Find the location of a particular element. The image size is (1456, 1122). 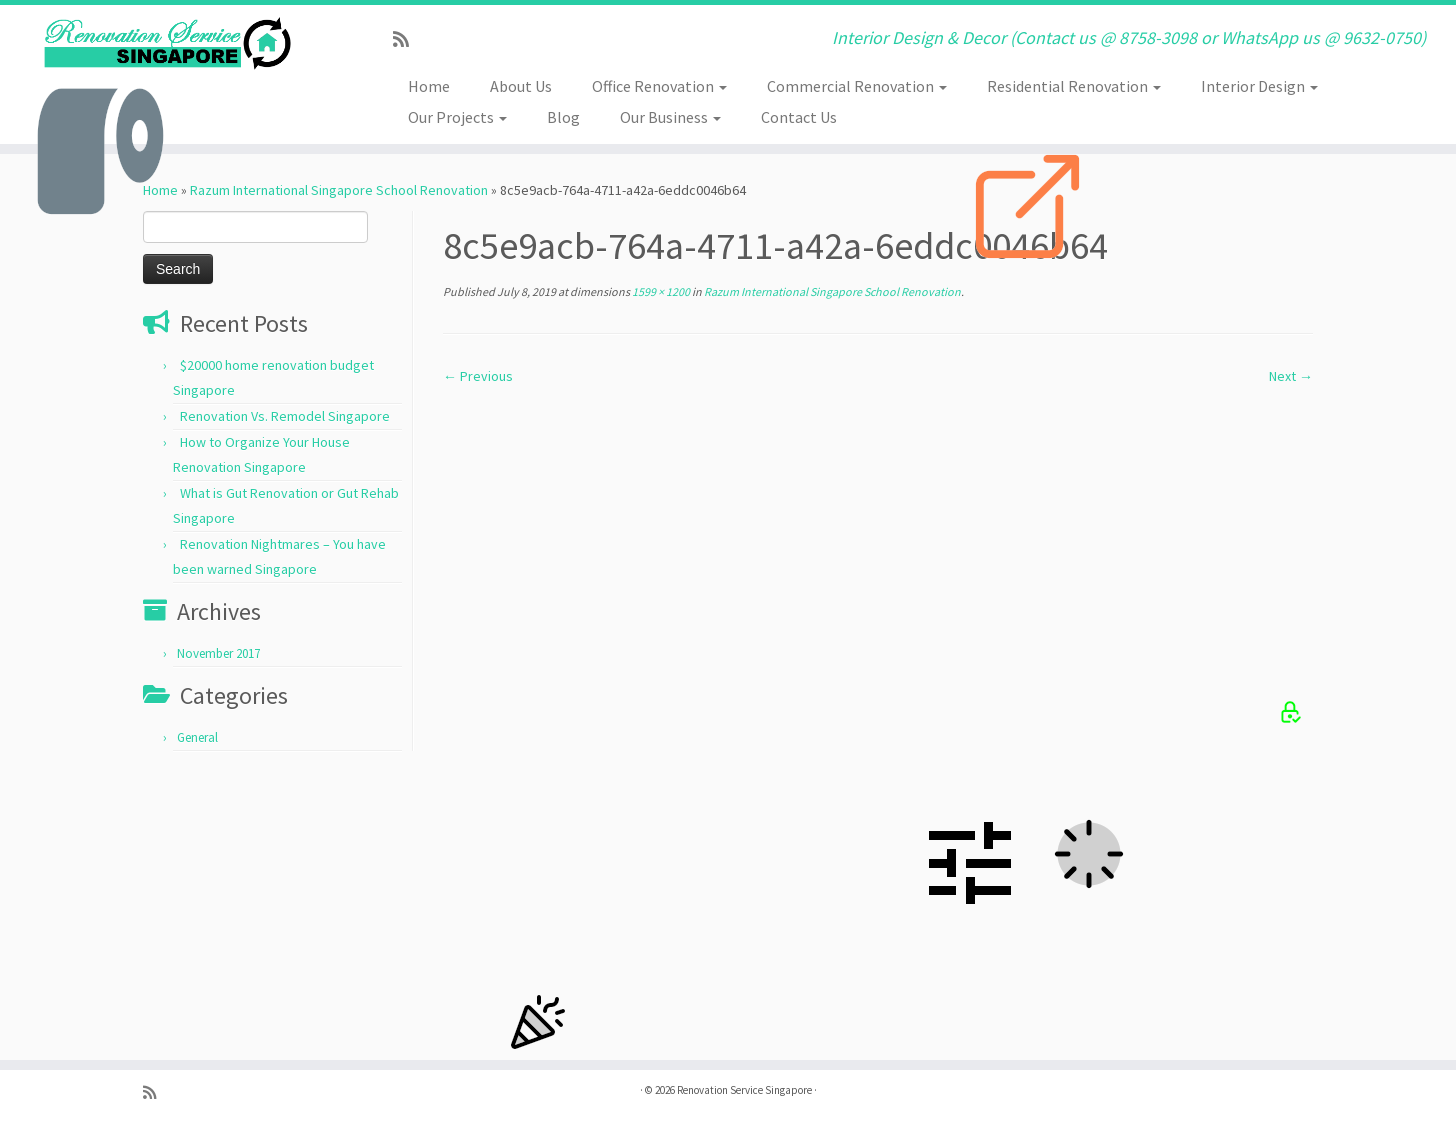

open link in a new tab or window is located at coordinates (1027, 206).